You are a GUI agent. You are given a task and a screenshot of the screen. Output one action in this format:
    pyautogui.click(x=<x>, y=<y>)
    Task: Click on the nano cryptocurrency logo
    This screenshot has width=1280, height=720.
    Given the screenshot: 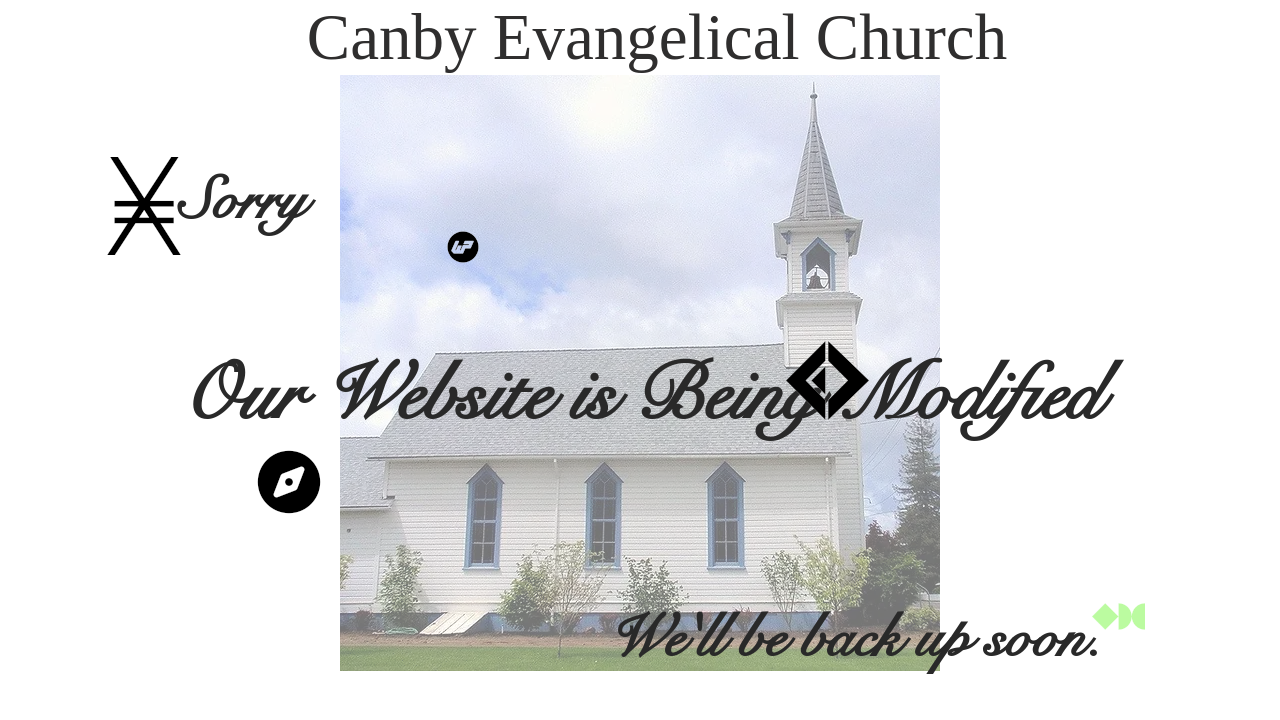 What is the action you would take?
    pyautogui.click(x=144, y=206)
    